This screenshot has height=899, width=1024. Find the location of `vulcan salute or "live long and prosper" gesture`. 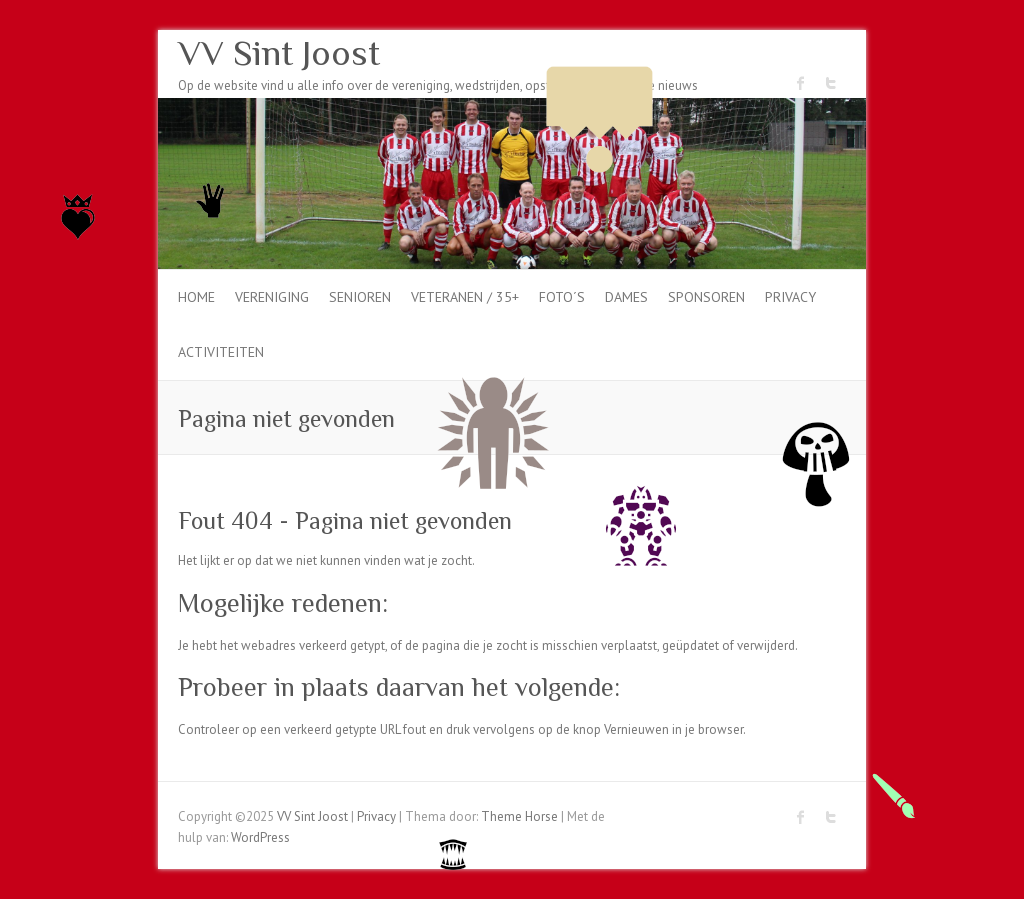

vulcan salute or "live long and prosper" gesture is located at coordinates (210, 200).